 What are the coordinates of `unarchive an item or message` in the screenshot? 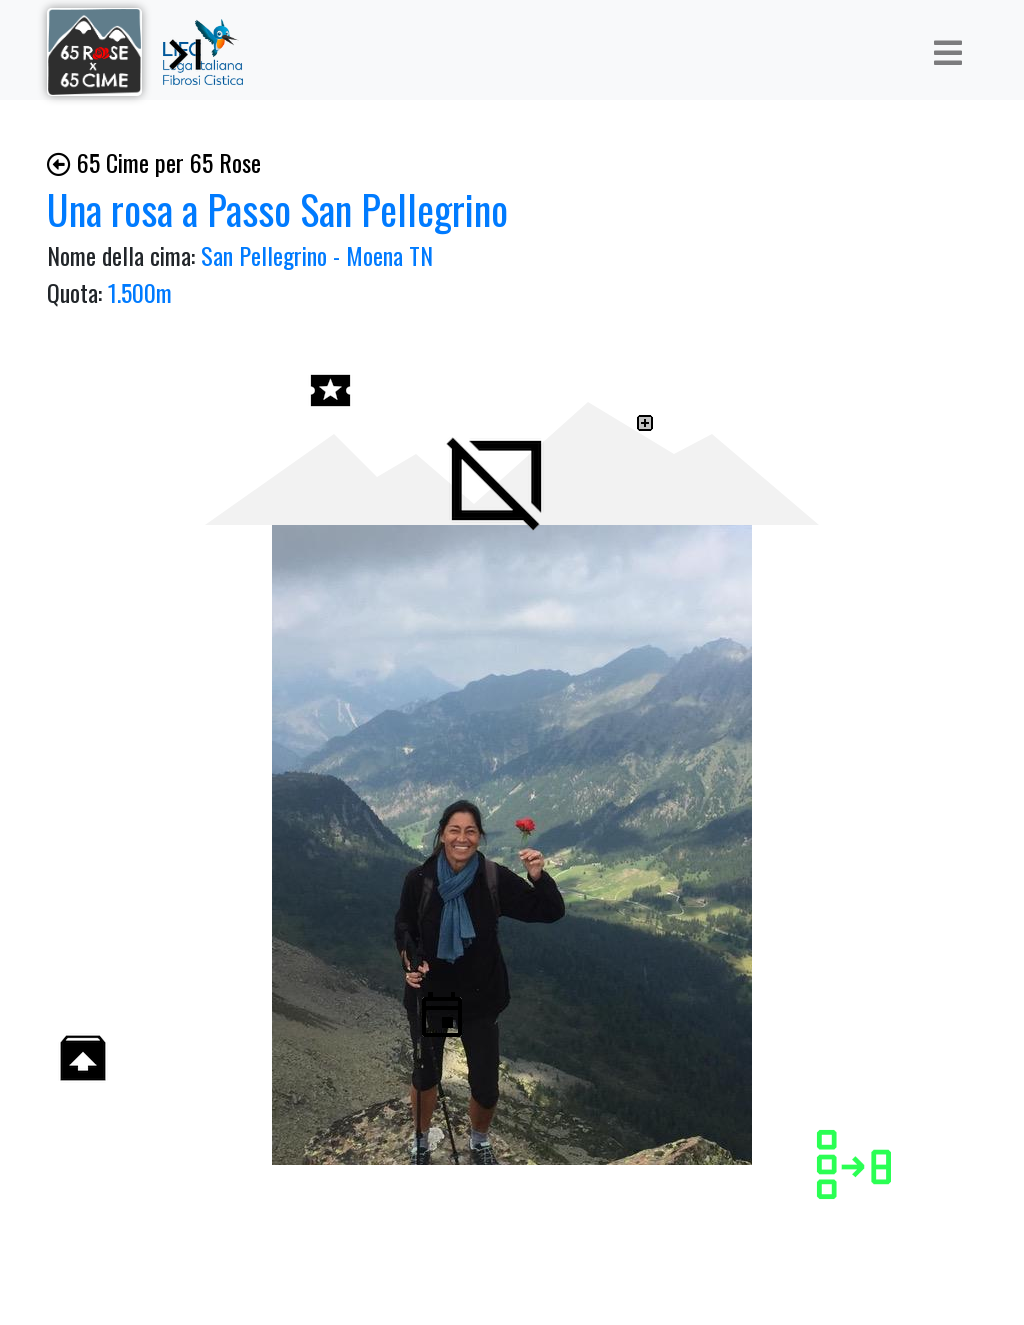 It's located at (83, 1058).